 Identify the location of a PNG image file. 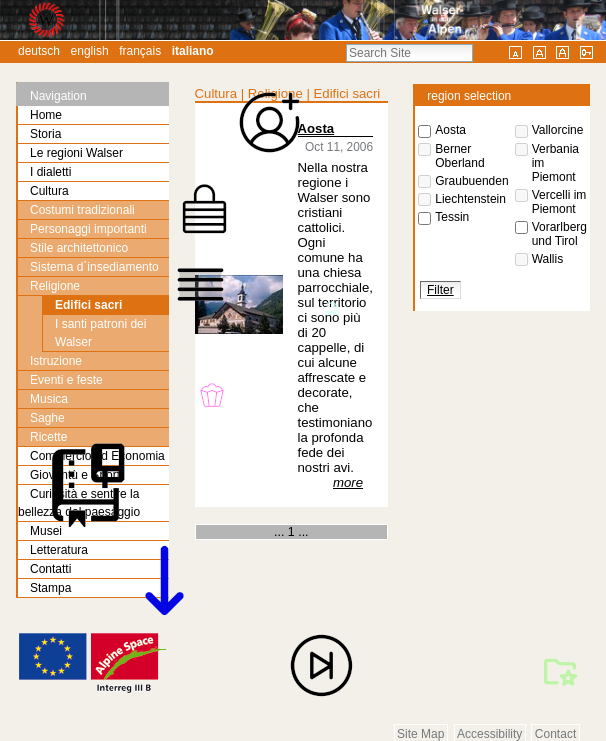
(332, 309).